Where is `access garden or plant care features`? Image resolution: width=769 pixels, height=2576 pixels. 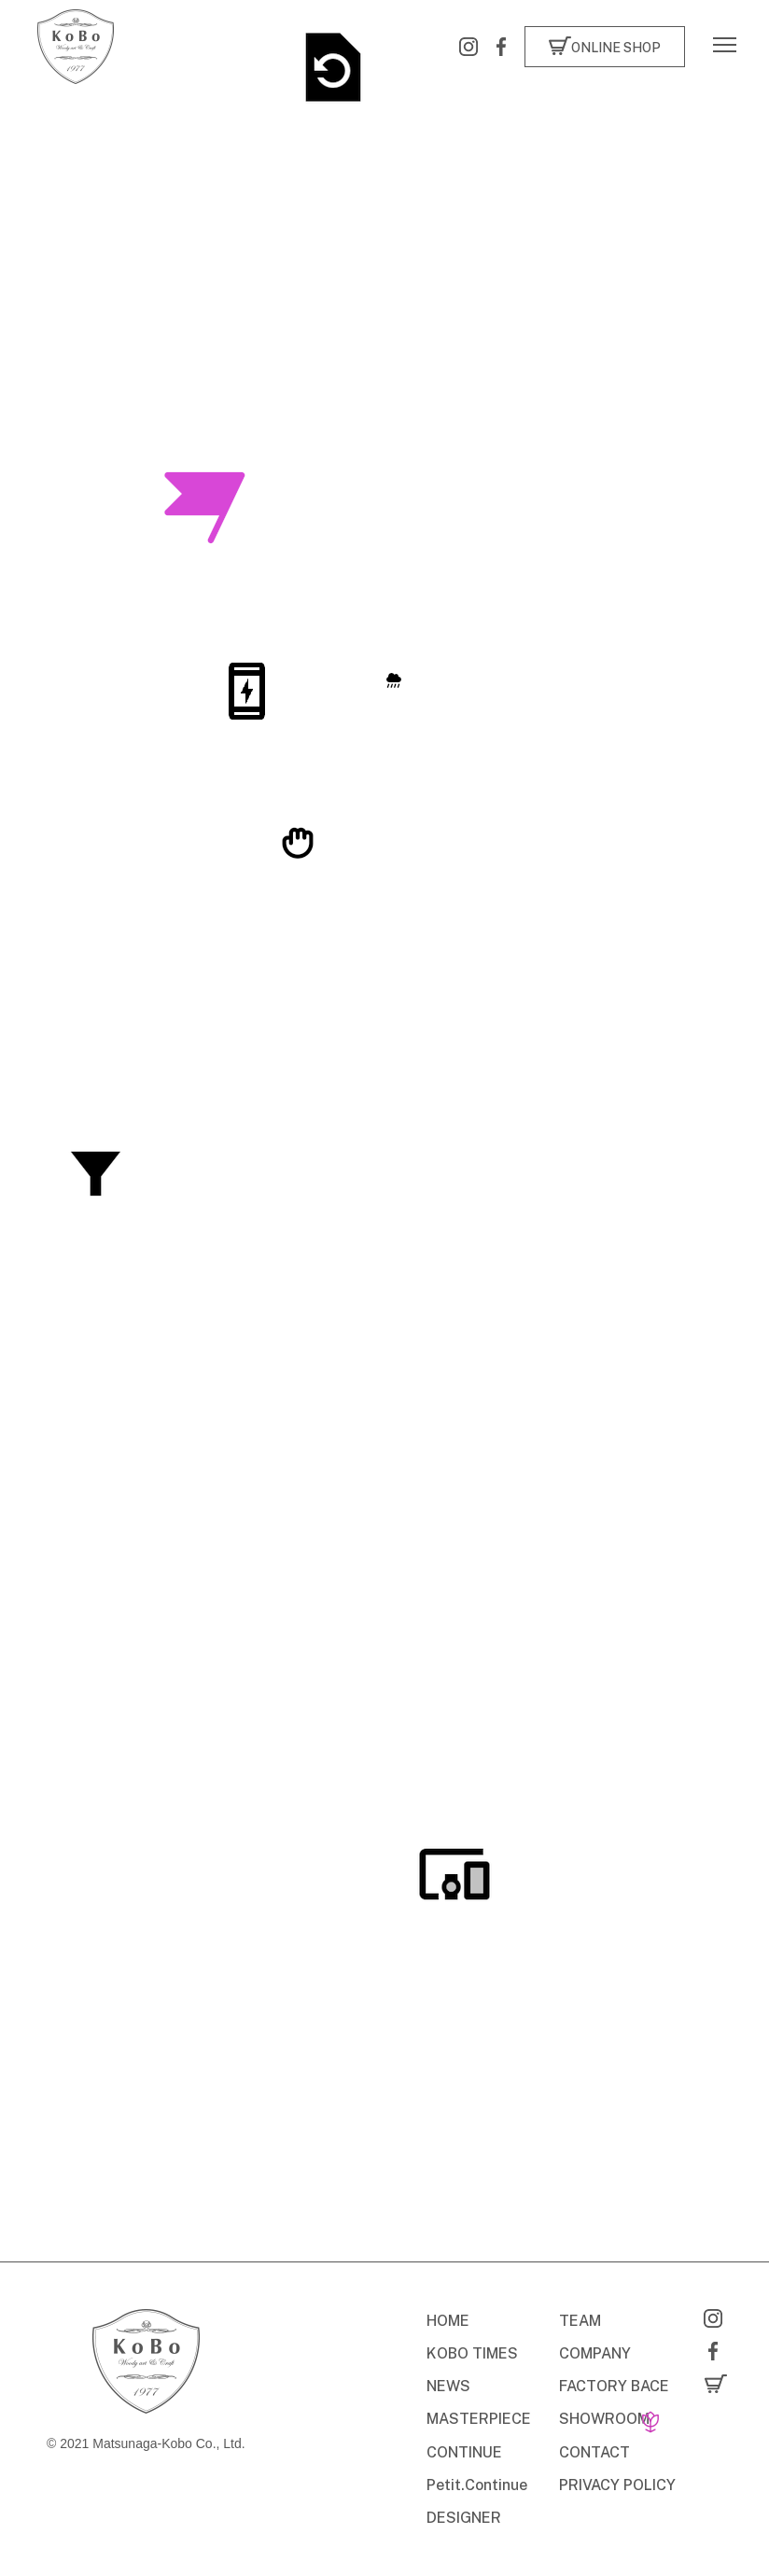
access garden or plant care features is located at coordinates (650, 2422).